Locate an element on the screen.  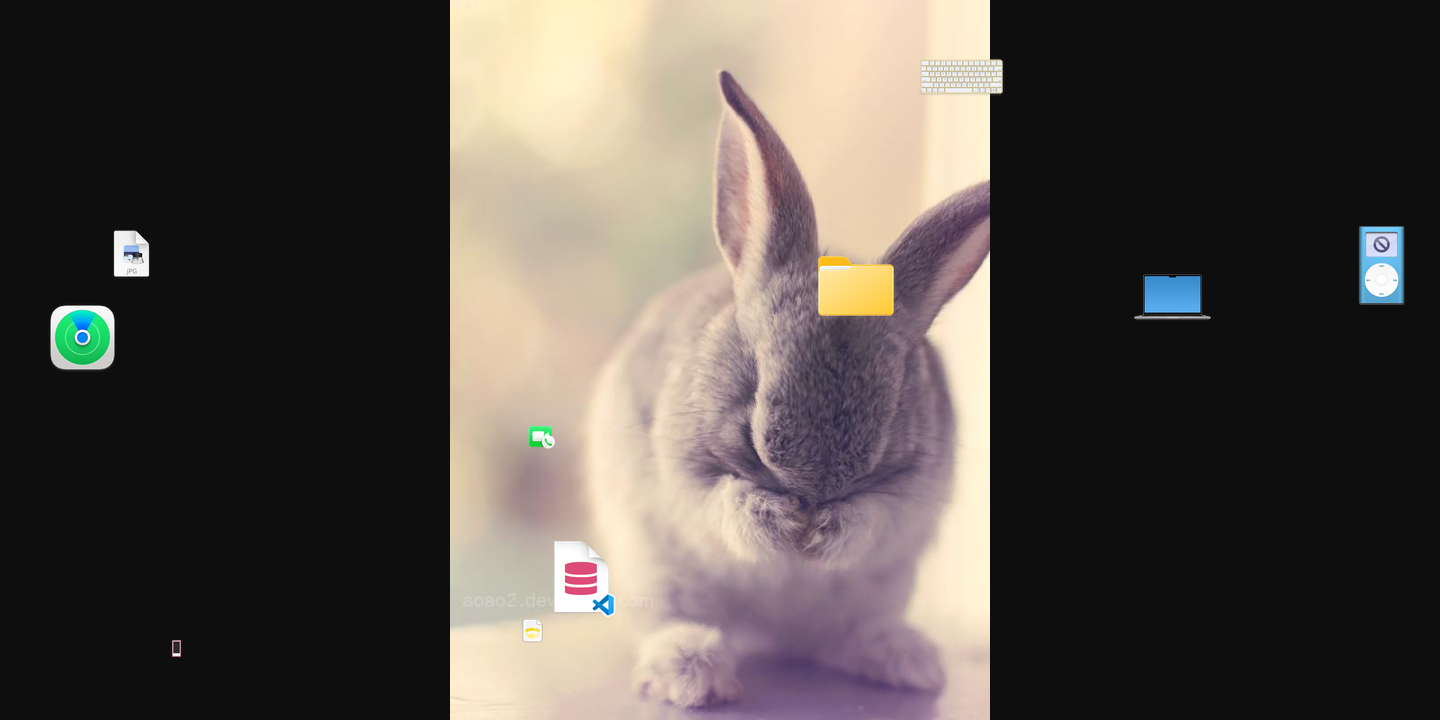
iPod nano device in pink is located at coordinates (176, 648).